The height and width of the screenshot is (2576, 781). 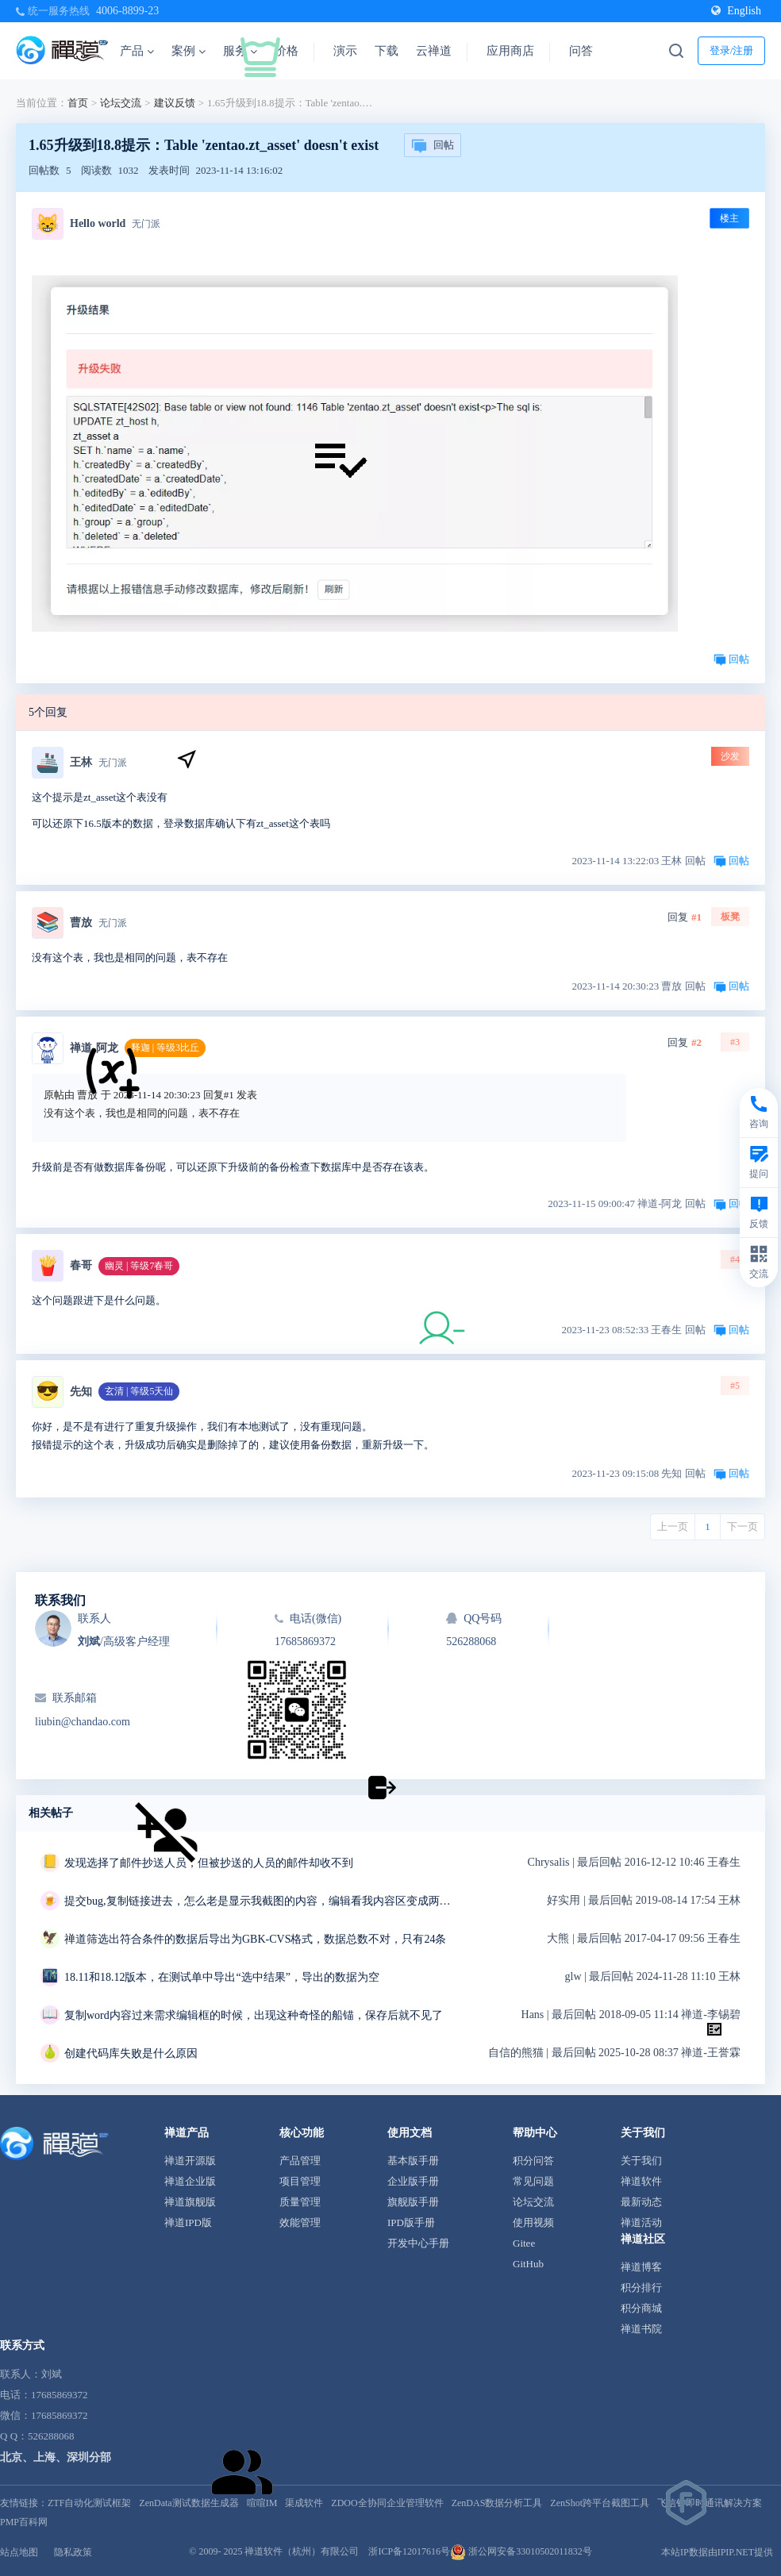 What do you see at coordinates (260, 57) in the screenshot?
I see `gentle wash cycle setting` at bounding box center [260, 57].